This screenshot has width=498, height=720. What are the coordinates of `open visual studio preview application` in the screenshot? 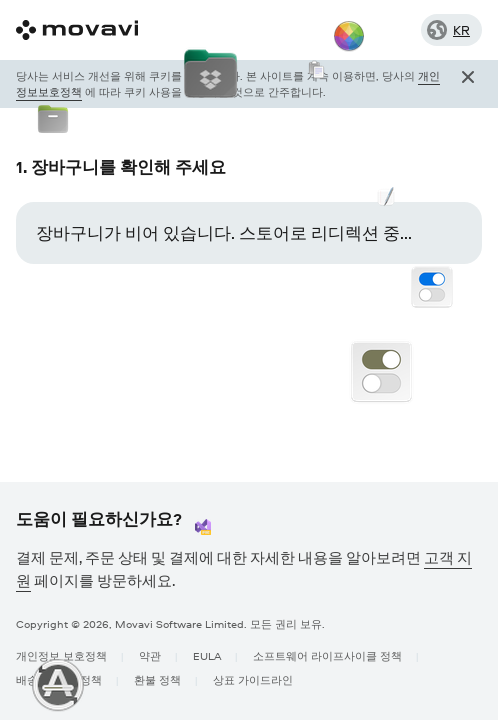 It's located at (203, 527).